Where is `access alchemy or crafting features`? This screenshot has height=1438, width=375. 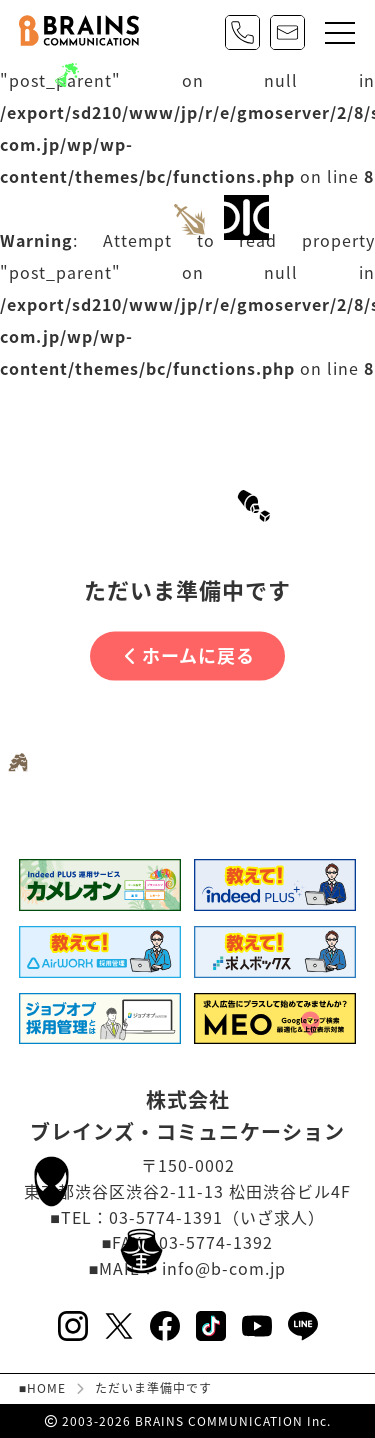 access alchemy or crafting features is located at coordinates (67, 75).